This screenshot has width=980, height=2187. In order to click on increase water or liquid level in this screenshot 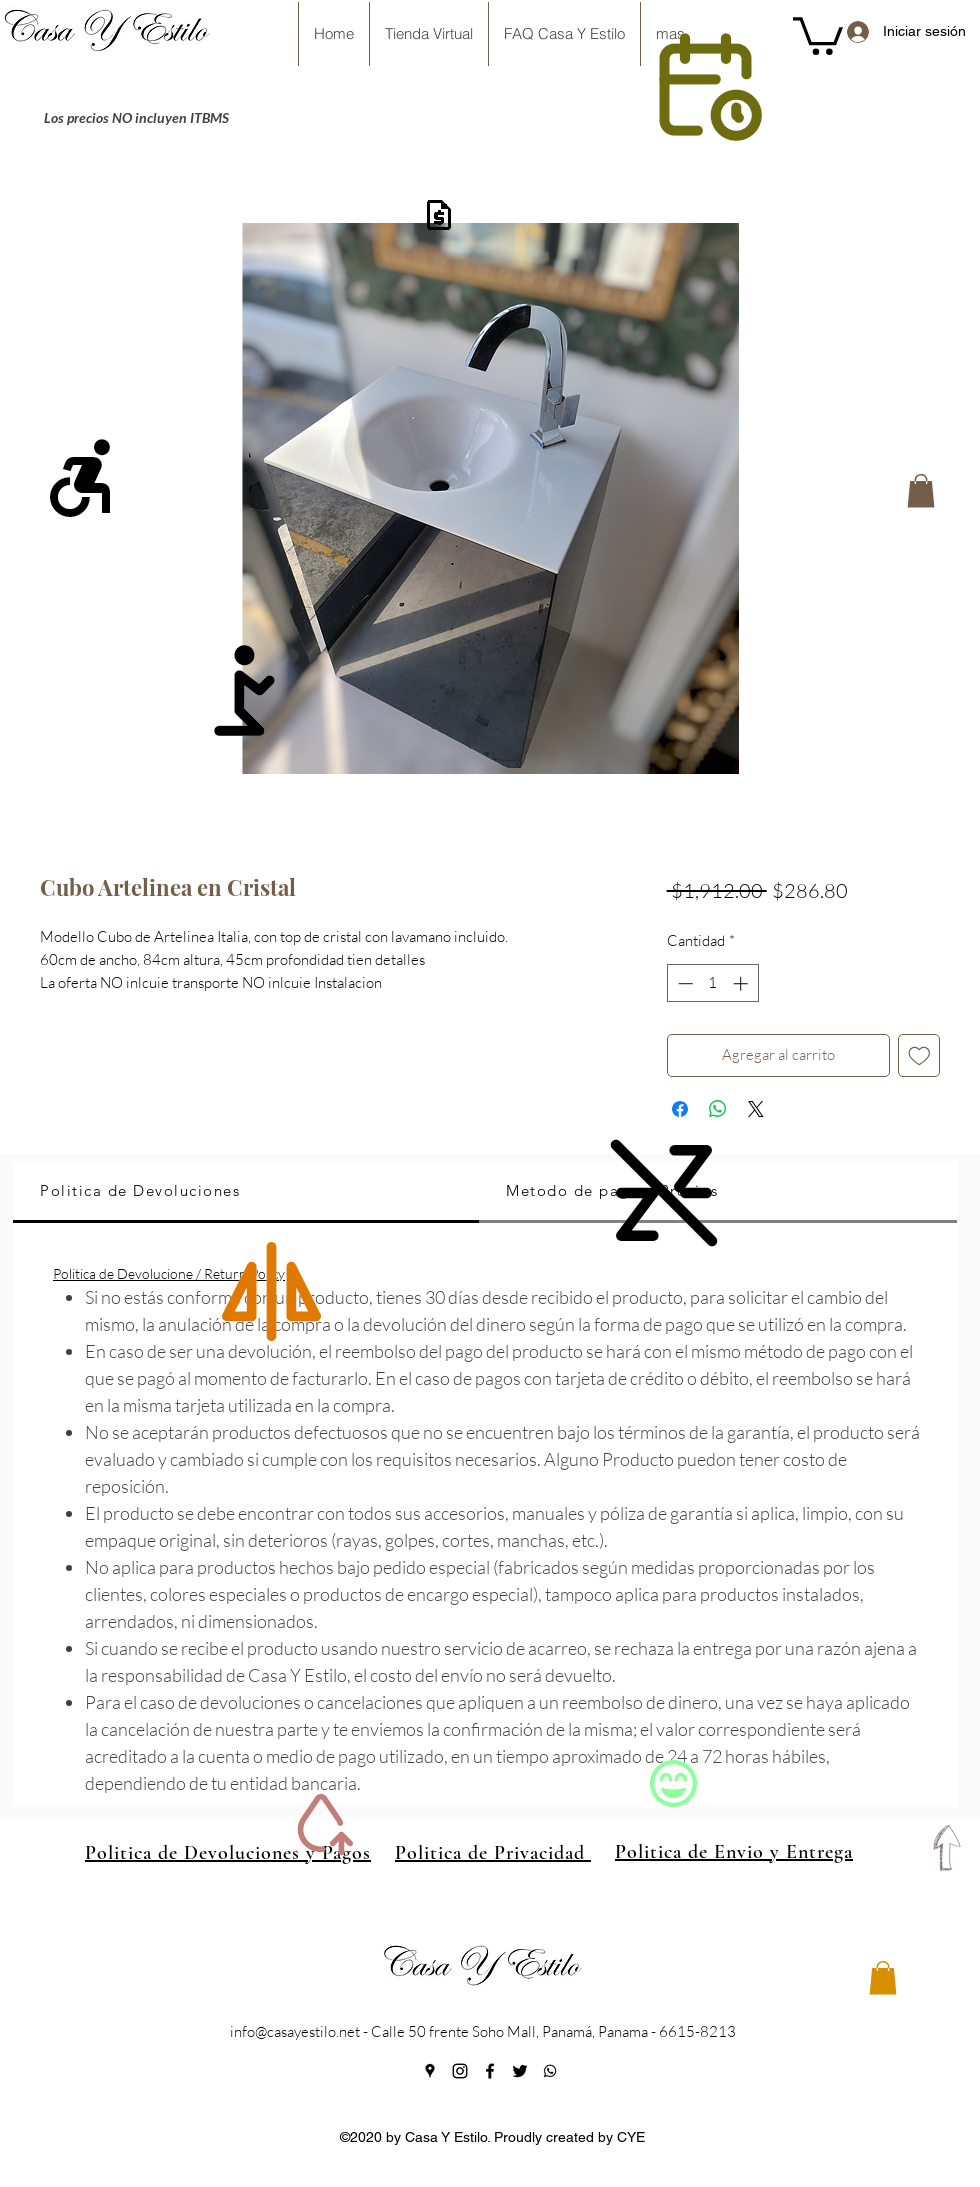, I will do `click(321, 1823)`.